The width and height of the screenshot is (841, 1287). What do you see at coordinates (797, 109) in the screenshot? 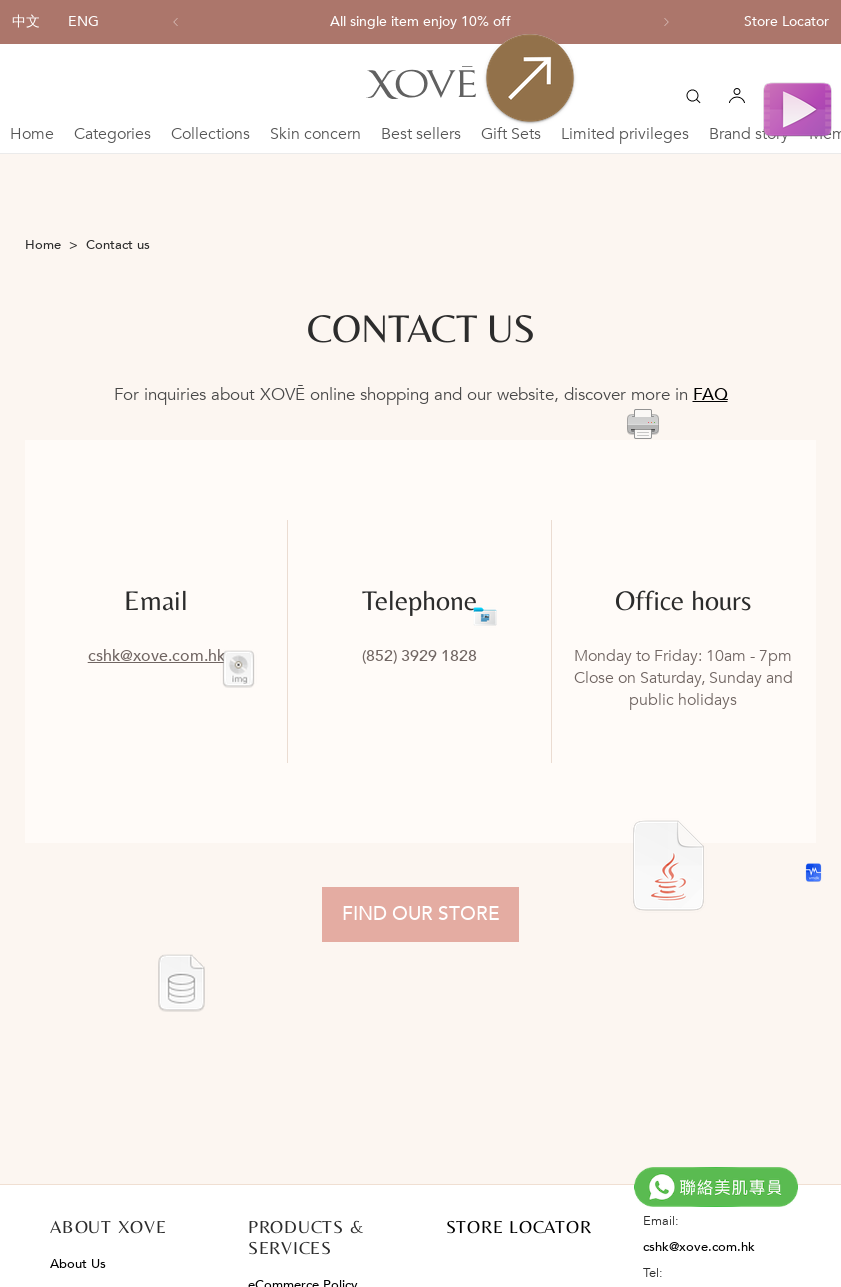
I see `open the GNOME Videos (Totem) media player` at bounding box center [797, 109].